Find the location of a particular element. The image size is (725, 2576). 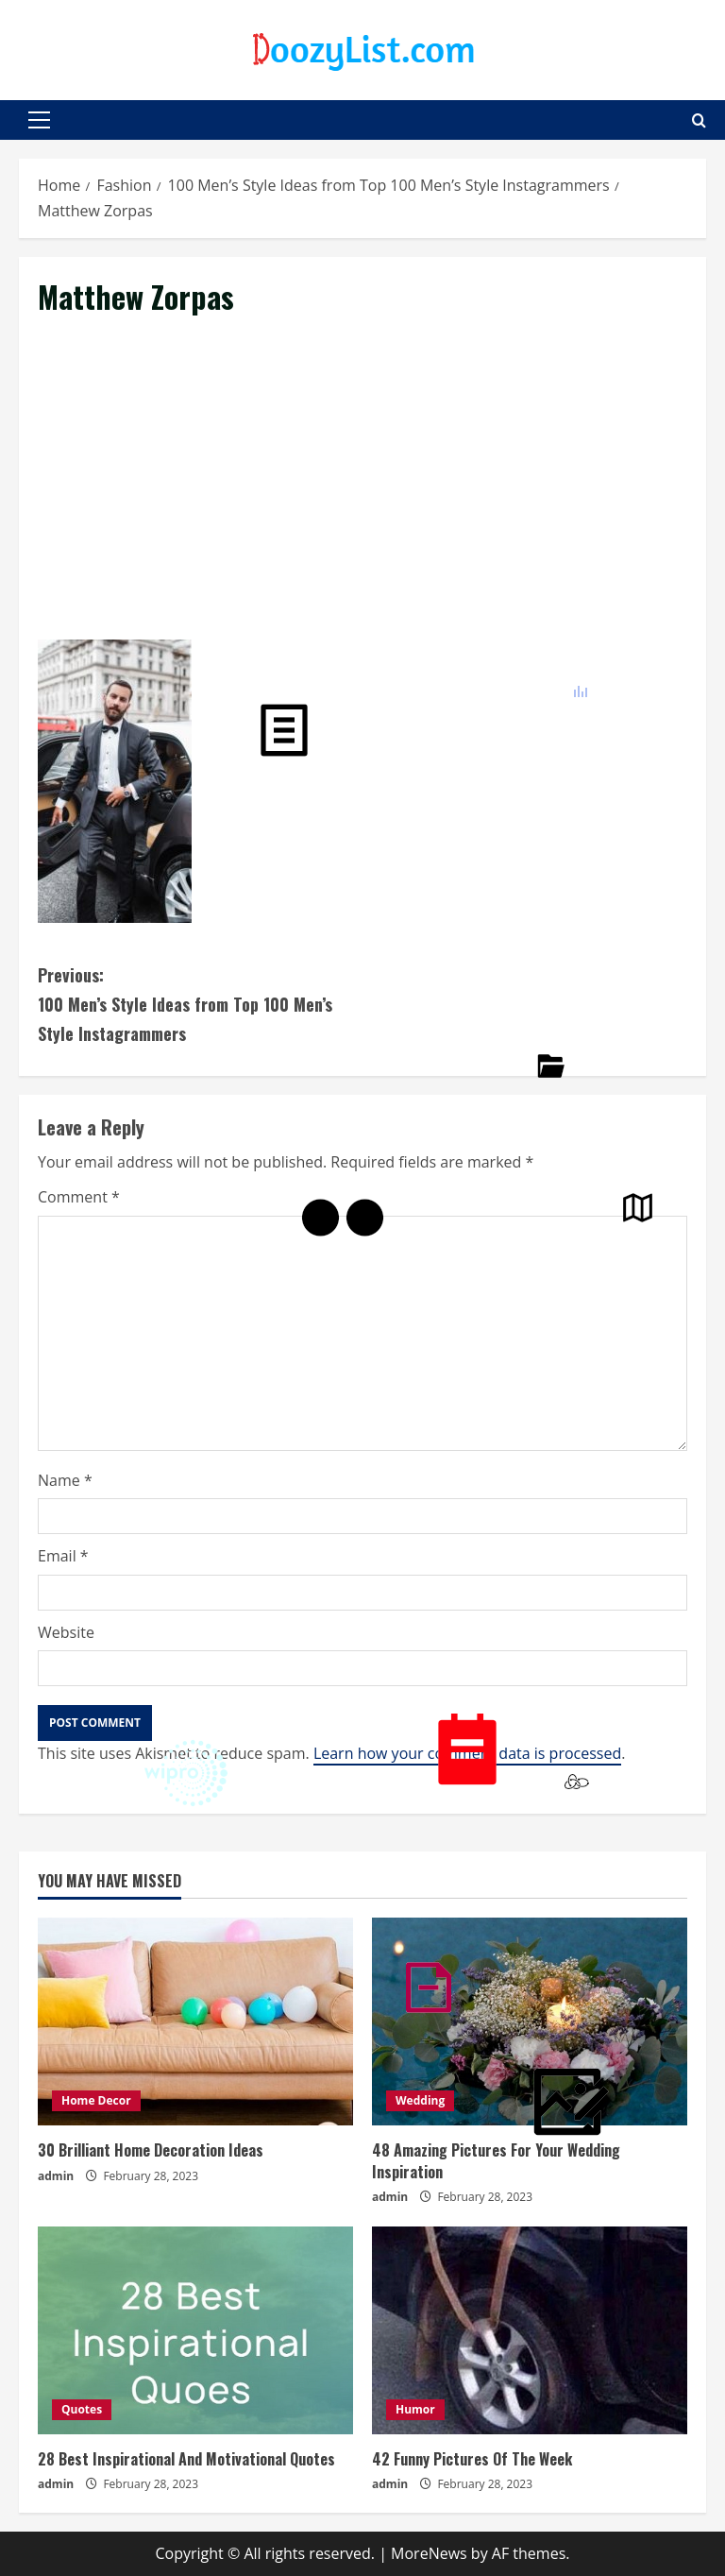

open rhythm music streaming app is located at coordinates (581, 691).